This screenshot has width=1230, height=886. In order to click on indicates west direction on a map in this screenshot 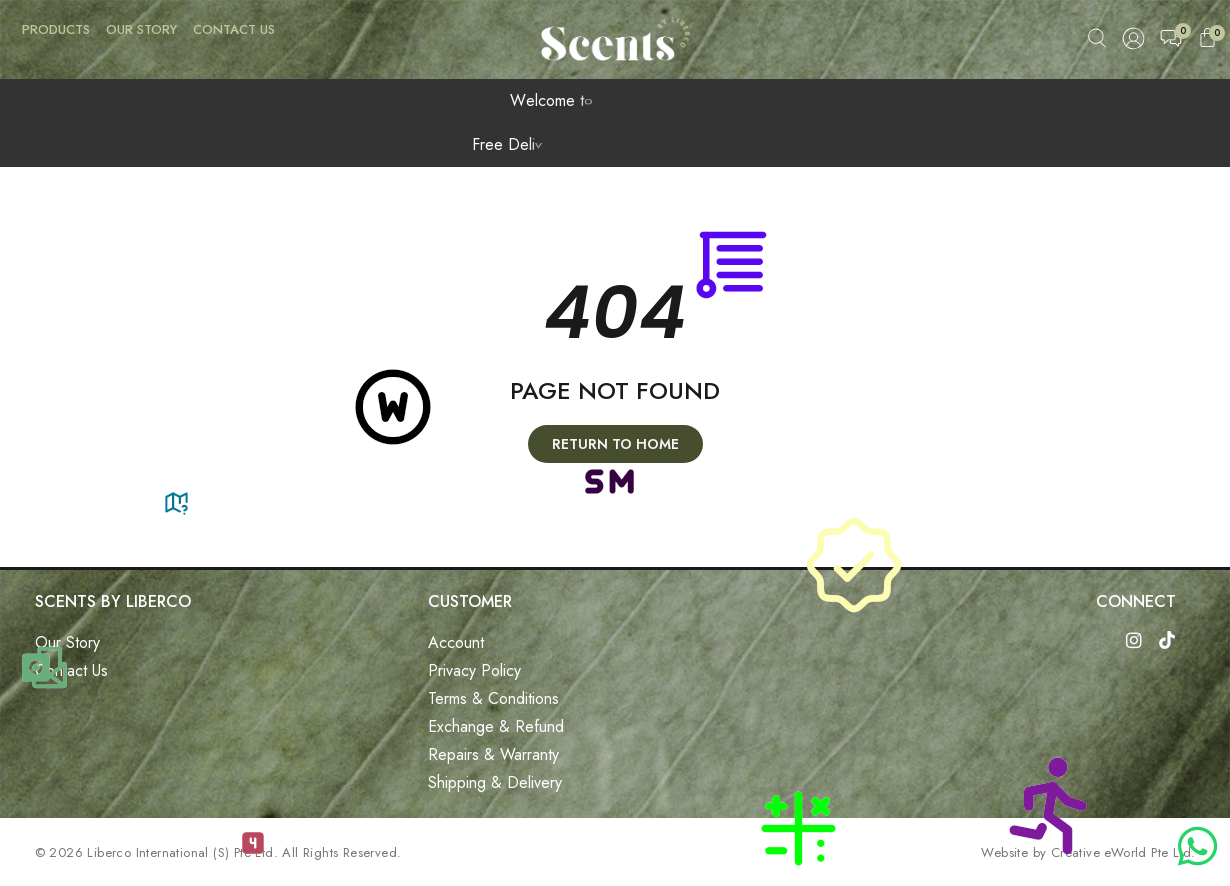, I will do `click(393, 407)`.